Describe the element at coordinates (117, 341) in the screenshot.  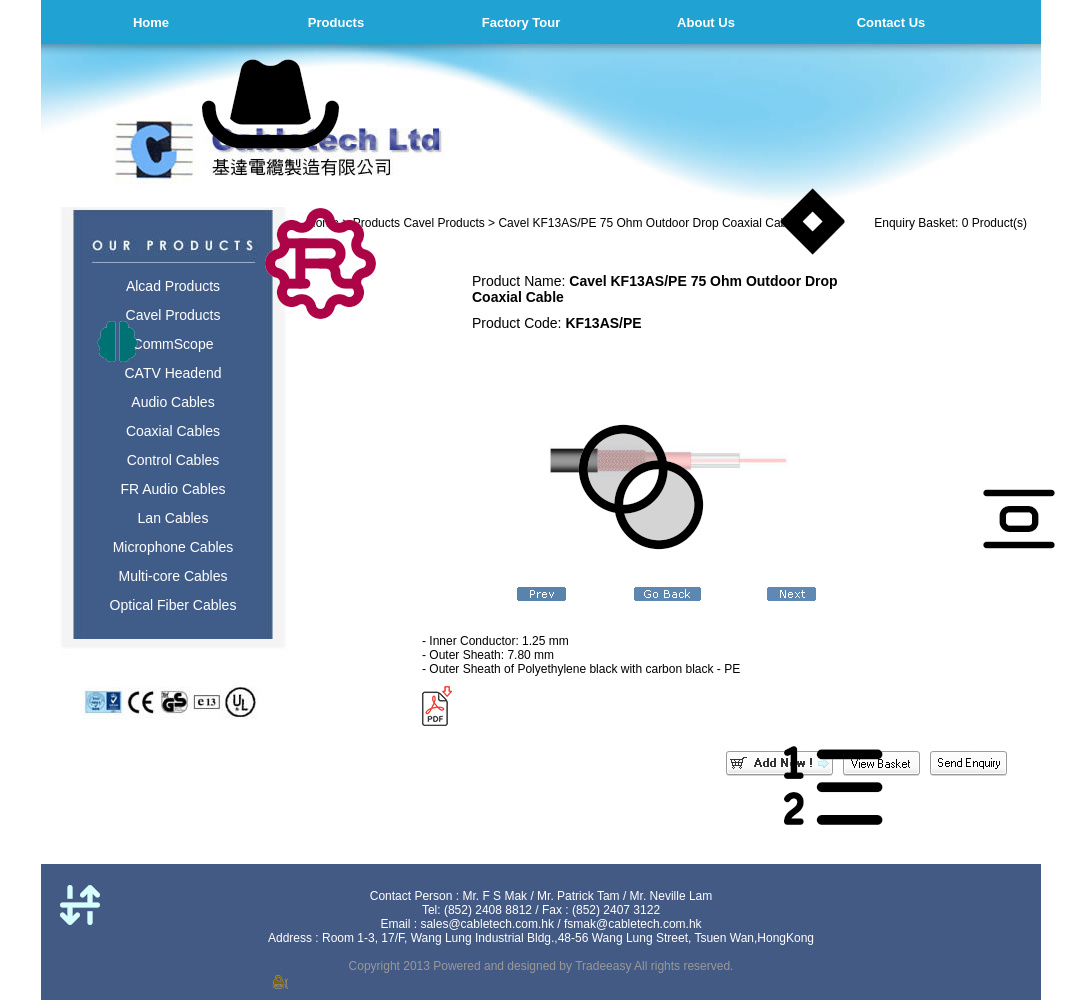
I see `access AI or smart features` at that location.